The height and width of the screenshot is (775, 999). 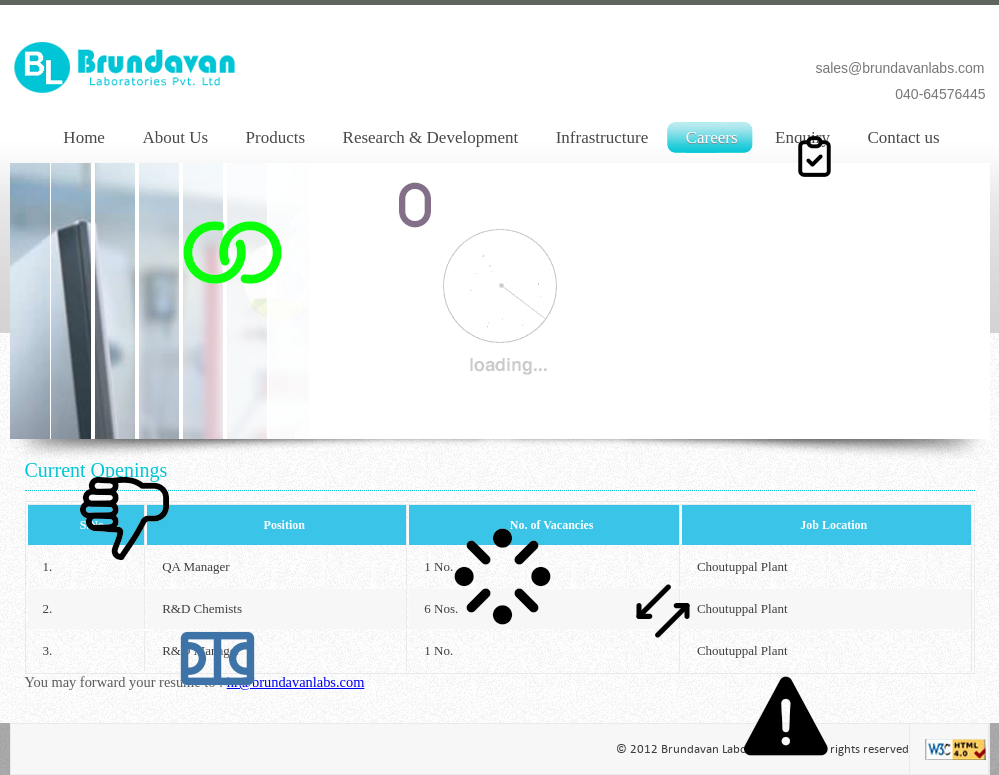 I want to click on open steam gaming platform, so click(x=502, y=576).